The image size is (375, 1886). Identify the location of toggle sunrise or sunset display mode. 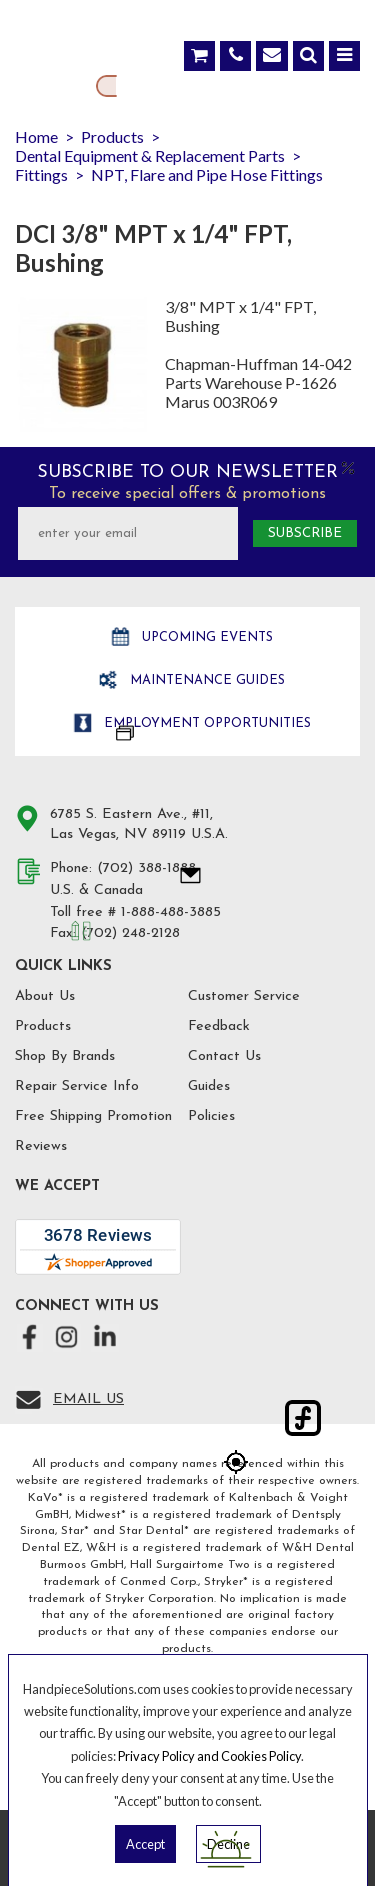
(226, 1851).